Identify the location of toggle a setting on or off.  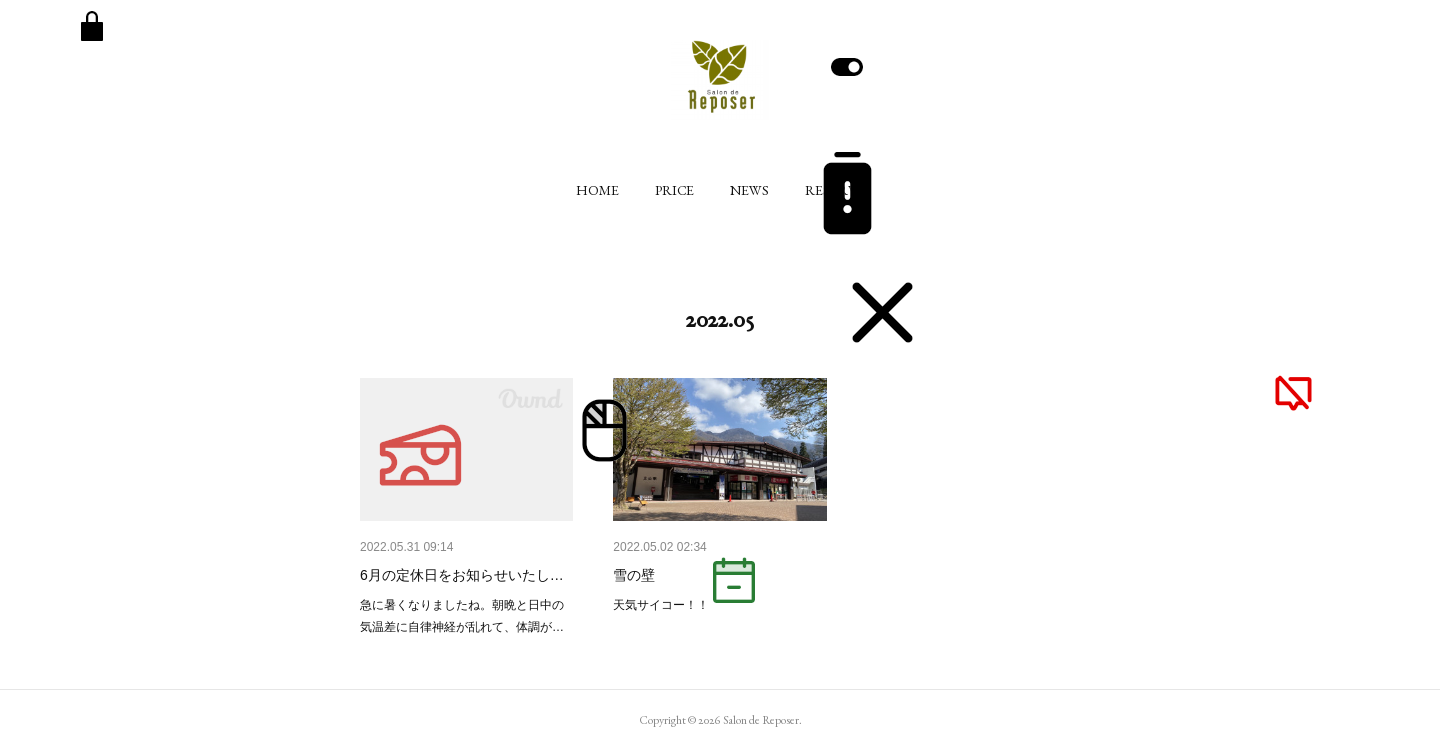
(847, 67).